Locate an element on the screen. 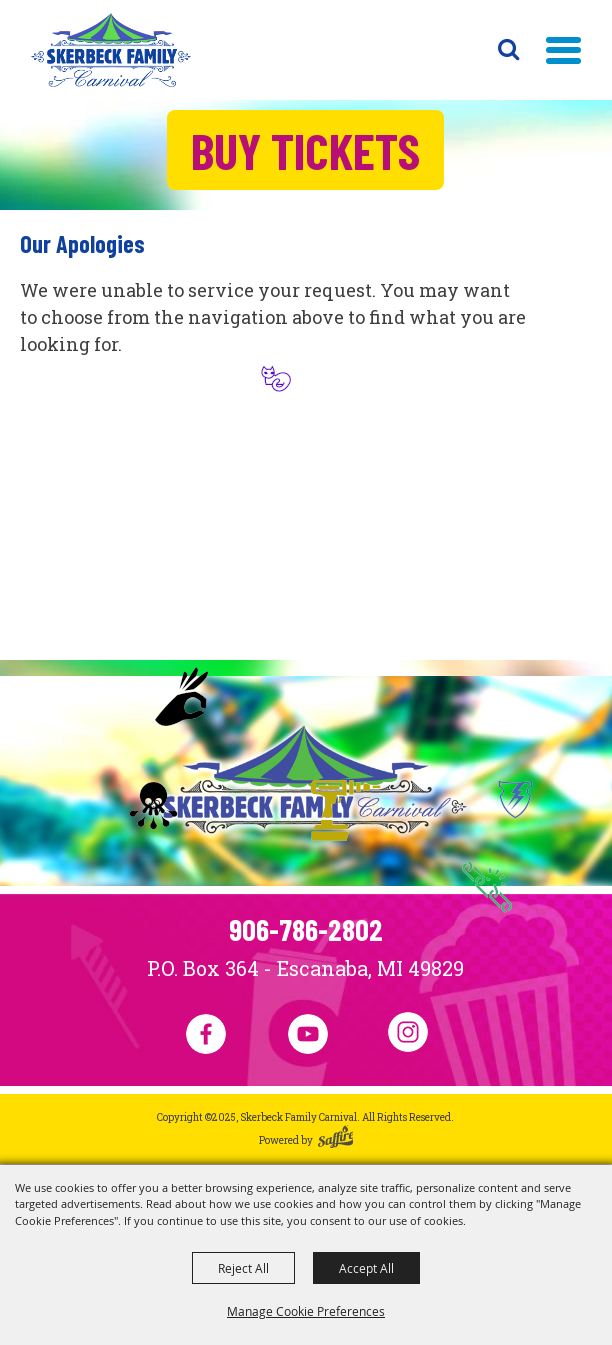  activate electric shield ability is located at coordinates (515, 799).